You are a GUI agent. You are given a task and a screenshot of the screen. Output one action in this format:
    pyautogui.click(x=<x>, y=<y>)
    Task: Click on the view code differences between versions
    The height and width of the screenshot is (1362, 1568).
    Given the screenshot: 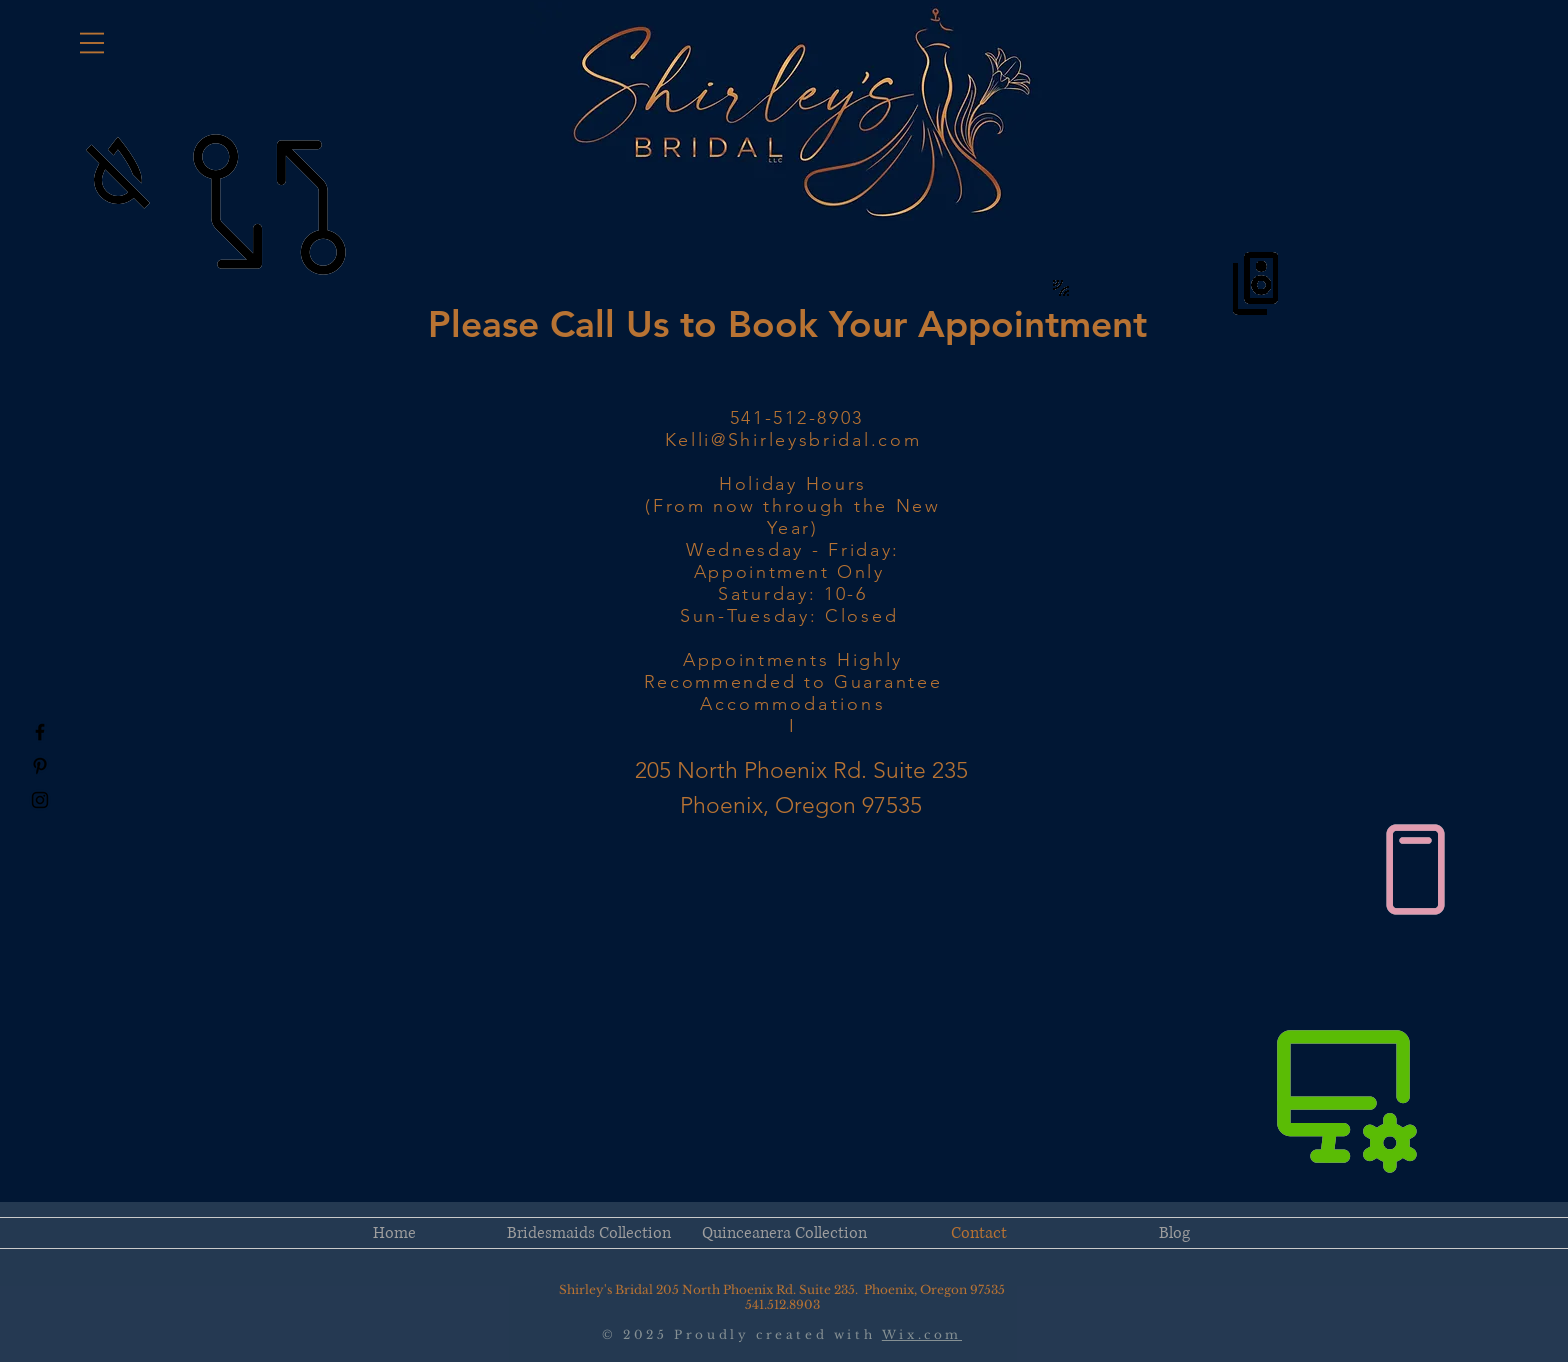 What is the action you would take?
    pyautogui.click(x=269, y=204)
    